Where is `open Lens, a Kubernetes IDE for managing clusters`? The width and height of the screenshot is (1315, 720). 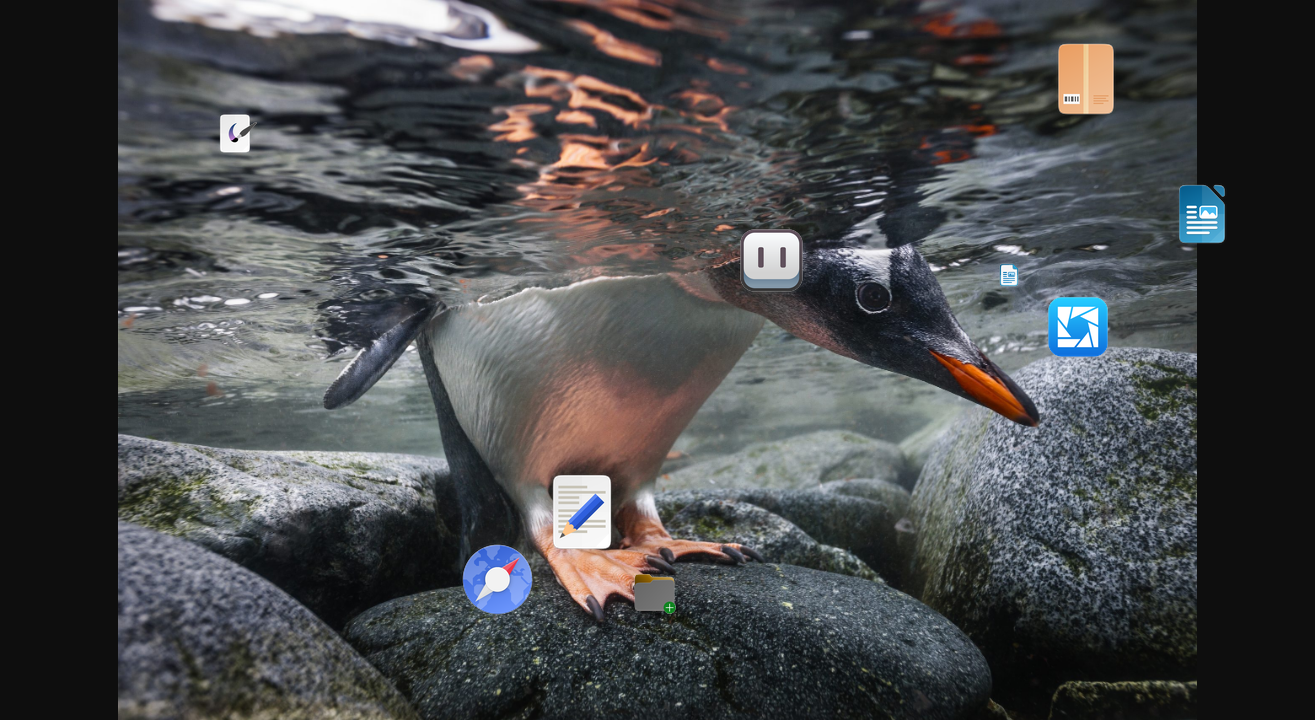 open Lens, a Kubernetes IDE for managing clusters is located at coordinates (1078, 327).